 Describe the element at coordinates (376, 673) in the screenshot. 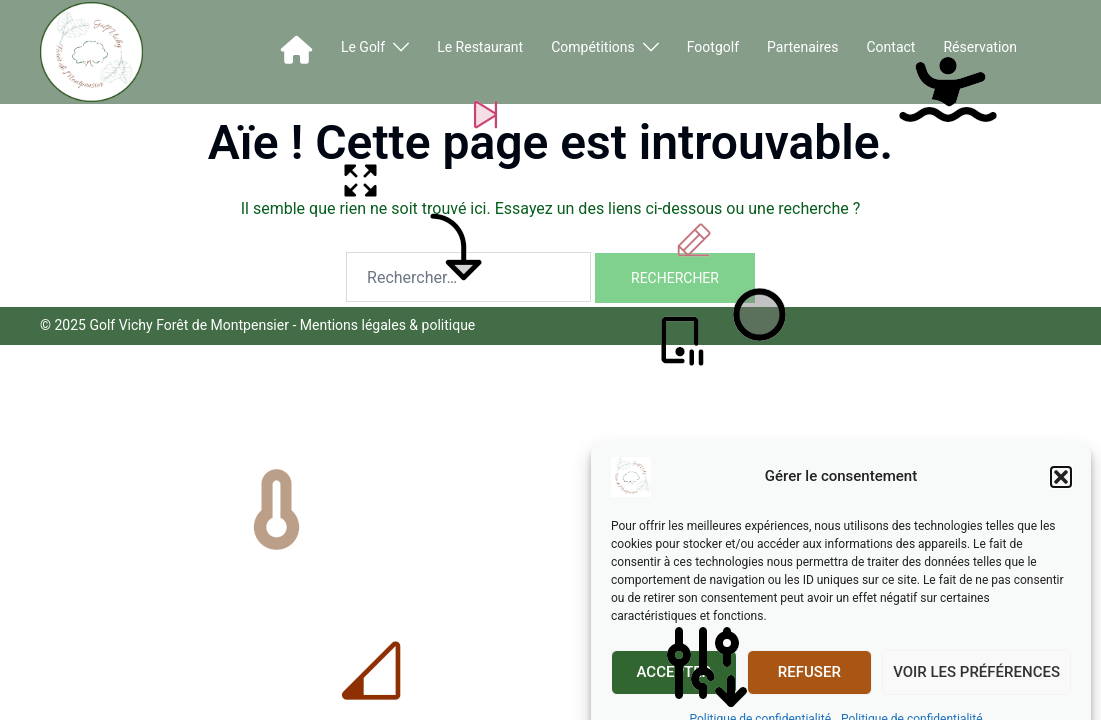

I see `indicates weak cellular signal strength` at that location.